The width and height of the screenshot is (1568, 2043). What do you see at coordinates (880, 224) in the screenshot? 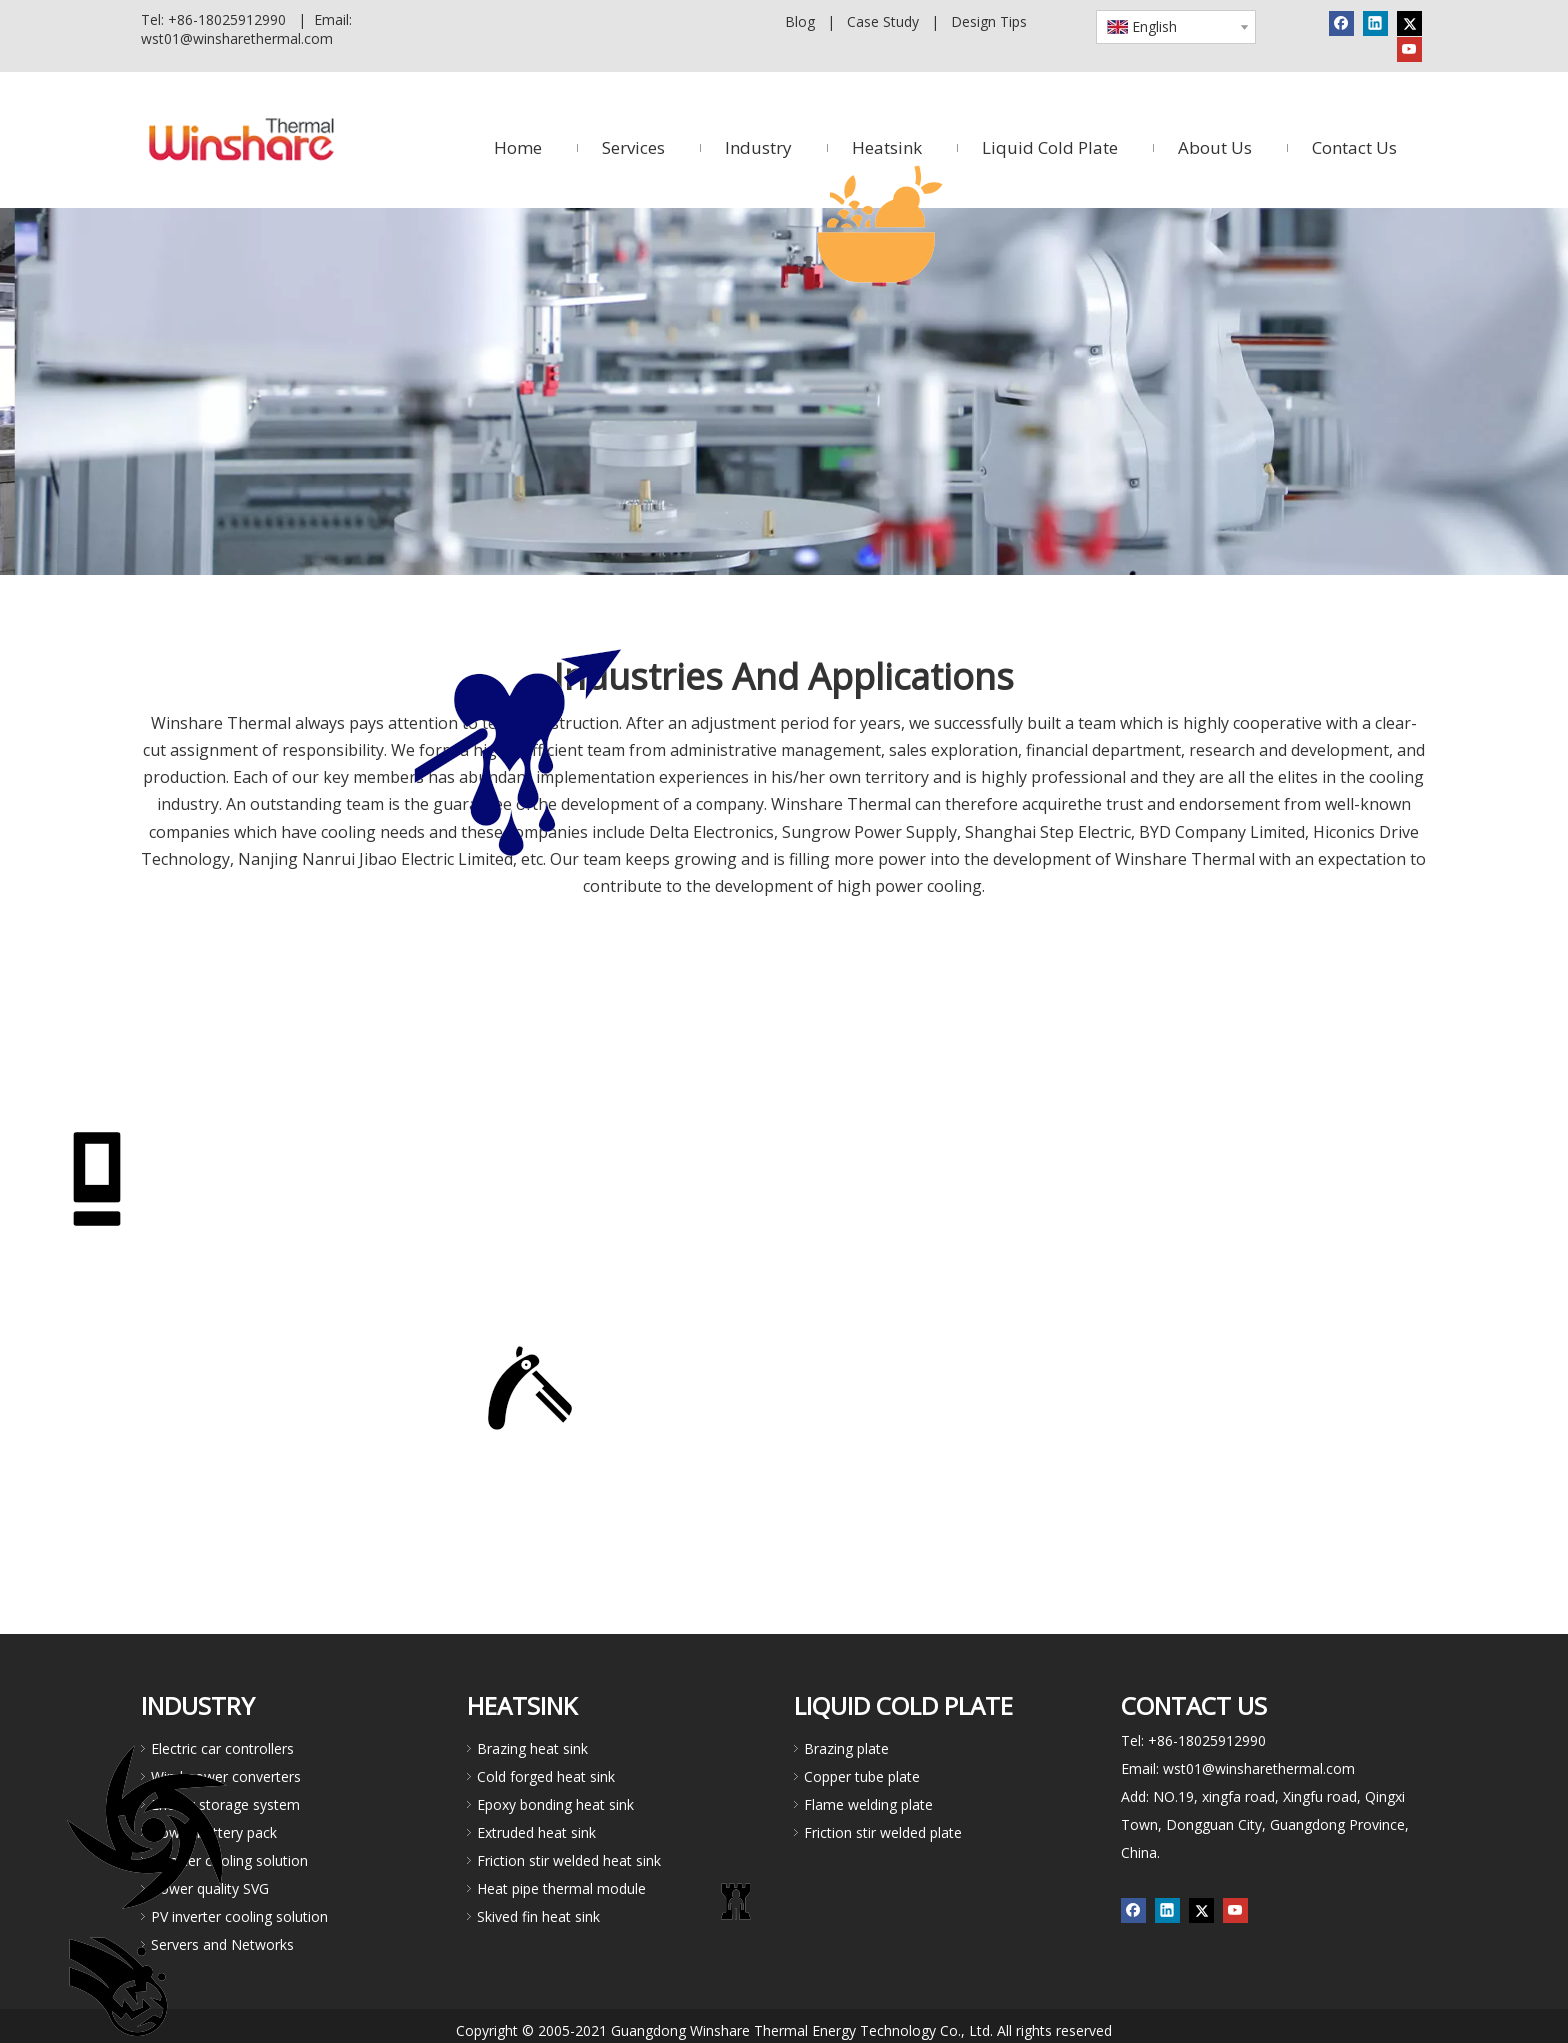
I see `view healthy food or nutrition options` at bounding box center [880, 224].